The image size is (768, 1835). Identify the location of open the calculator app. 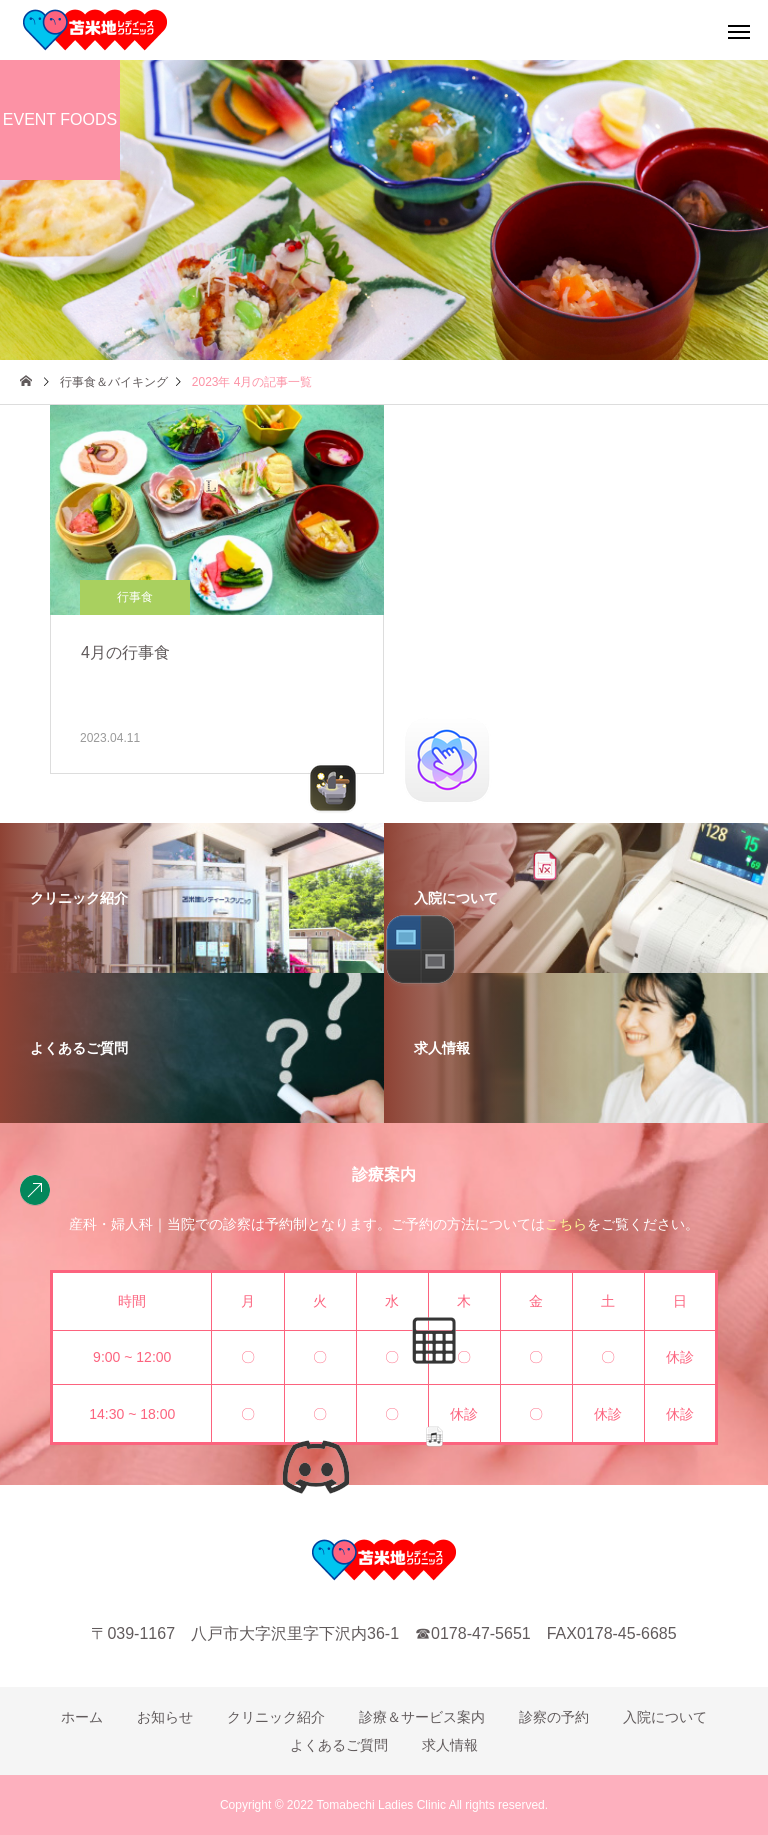
(432, 1340).